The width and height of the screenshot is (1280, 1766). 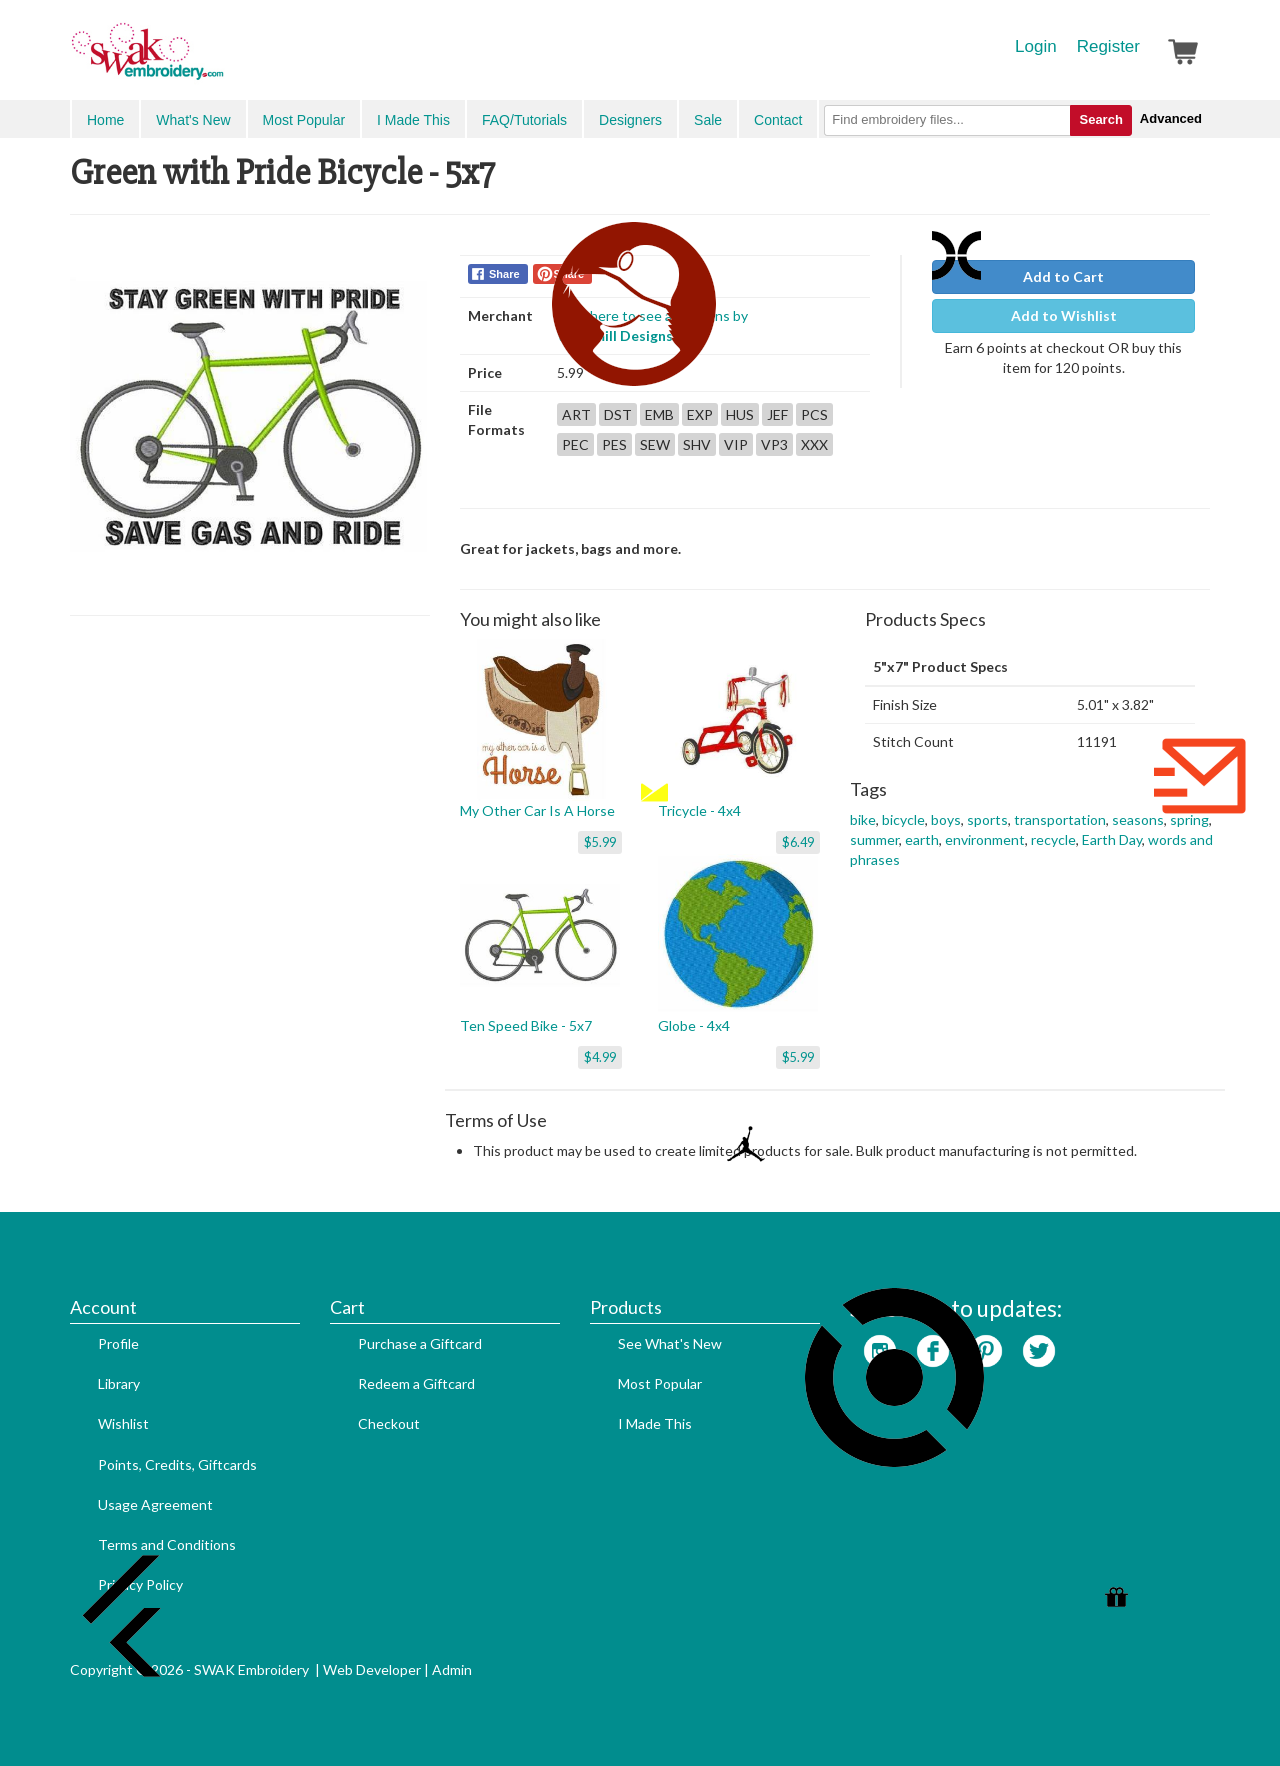 What do you see at coordinates (956, 255) in the screenshot?
I see `nextflow workflow management platform logo` at bounding box center [956, 255].